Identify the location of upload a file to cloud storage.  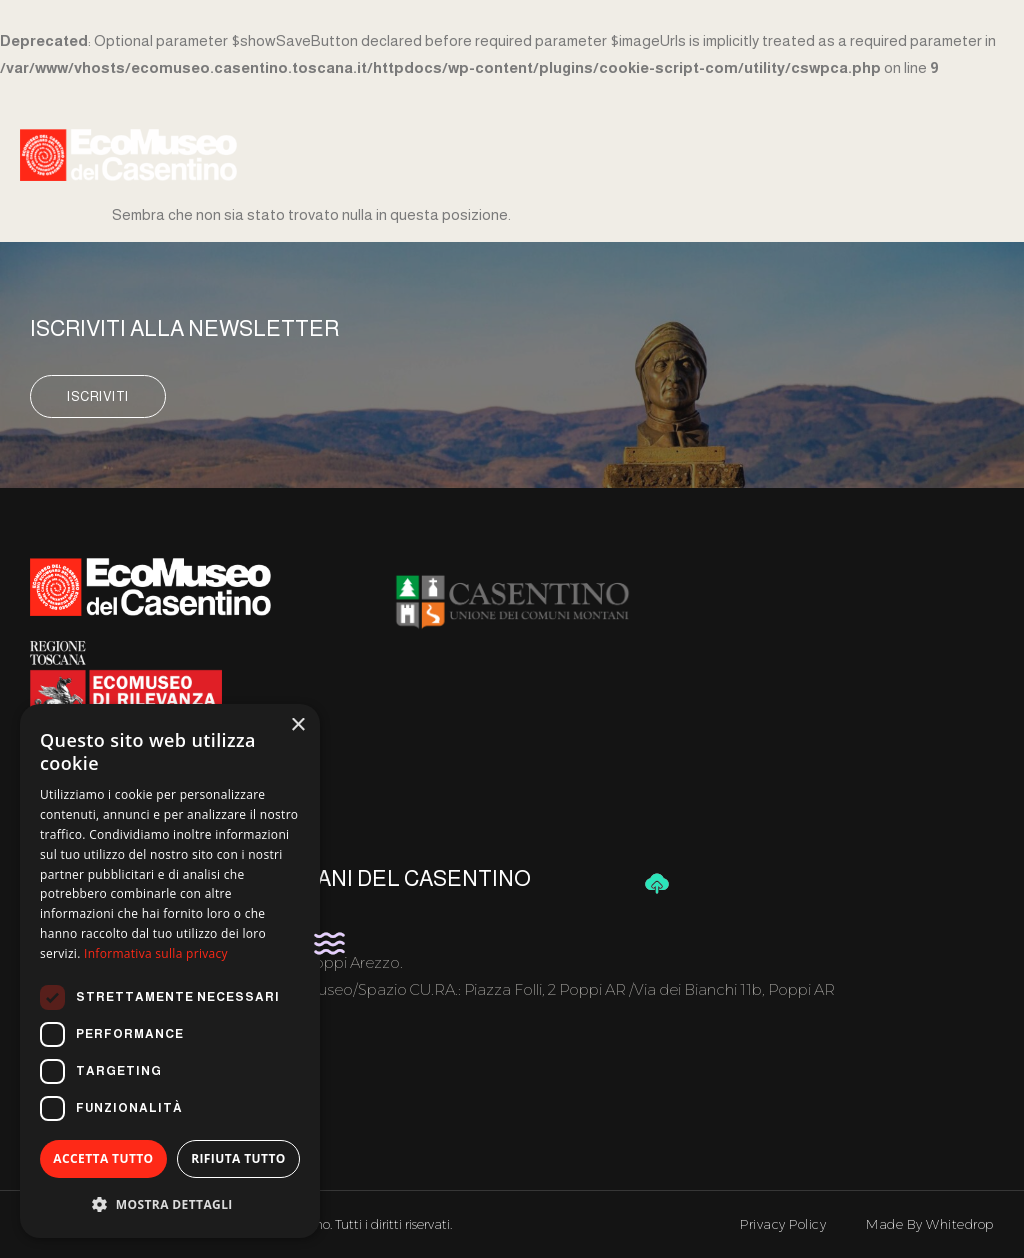
(657, 883).